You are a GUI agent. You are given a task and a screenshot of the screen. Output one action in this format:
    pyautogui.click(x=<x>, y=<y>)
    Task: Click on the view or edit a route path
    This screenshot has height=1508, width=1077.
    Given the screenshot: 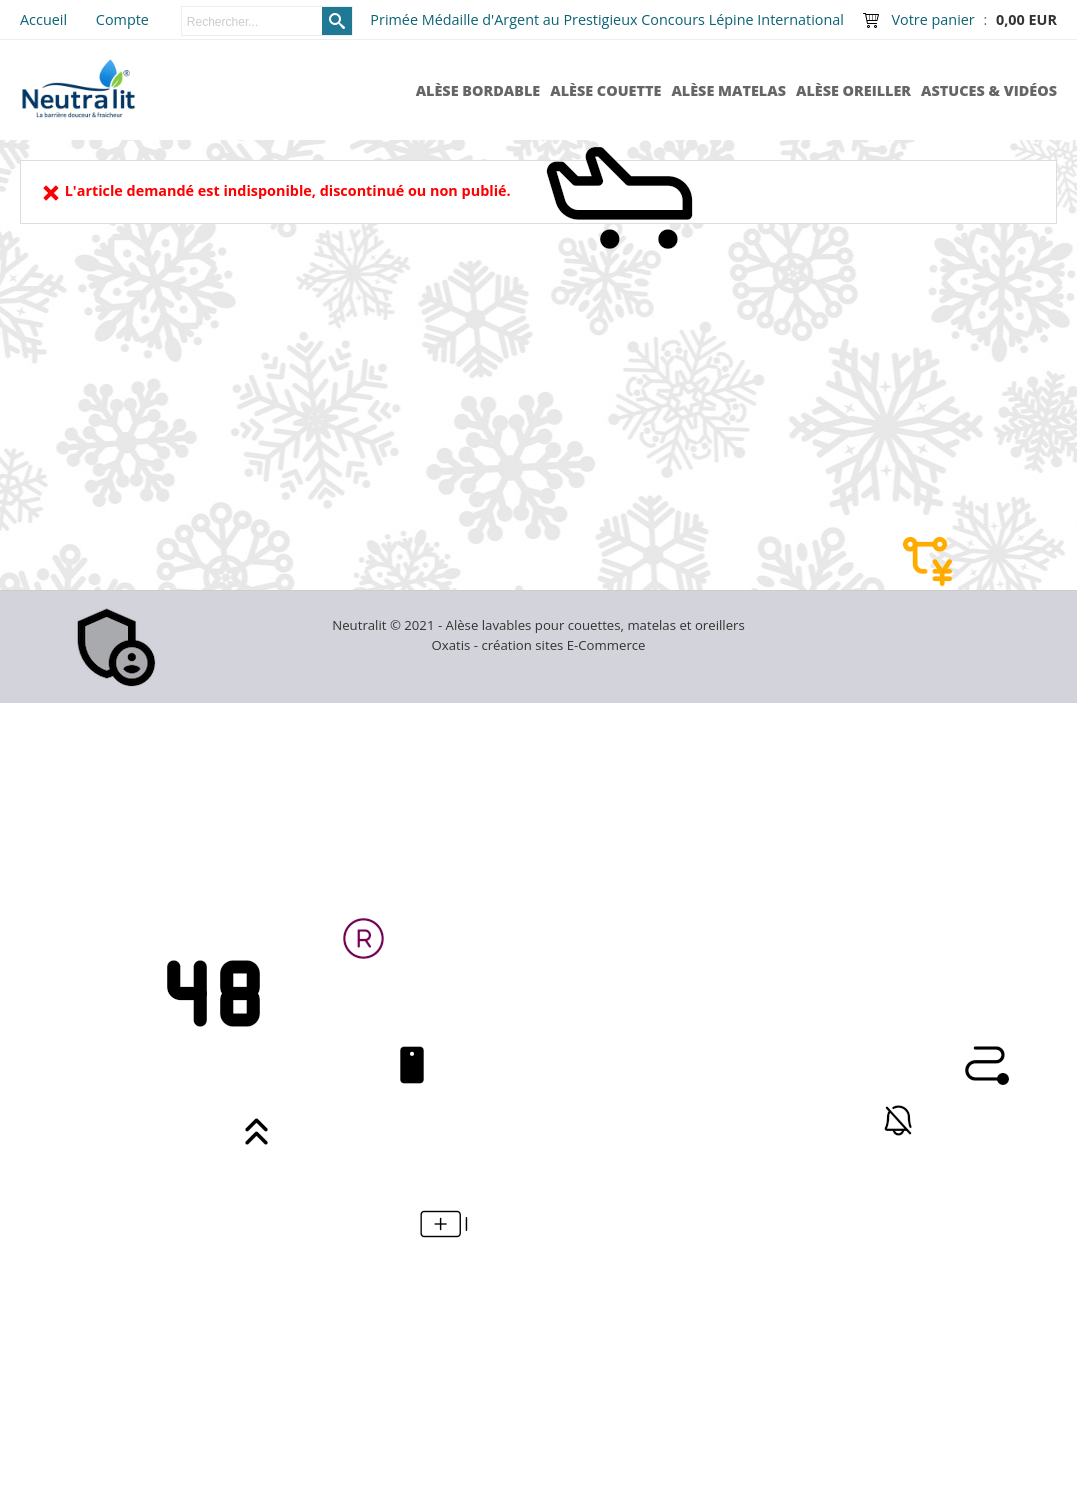 What is the action you would take?
    pyautogui.click(x=987, y=1063)
    